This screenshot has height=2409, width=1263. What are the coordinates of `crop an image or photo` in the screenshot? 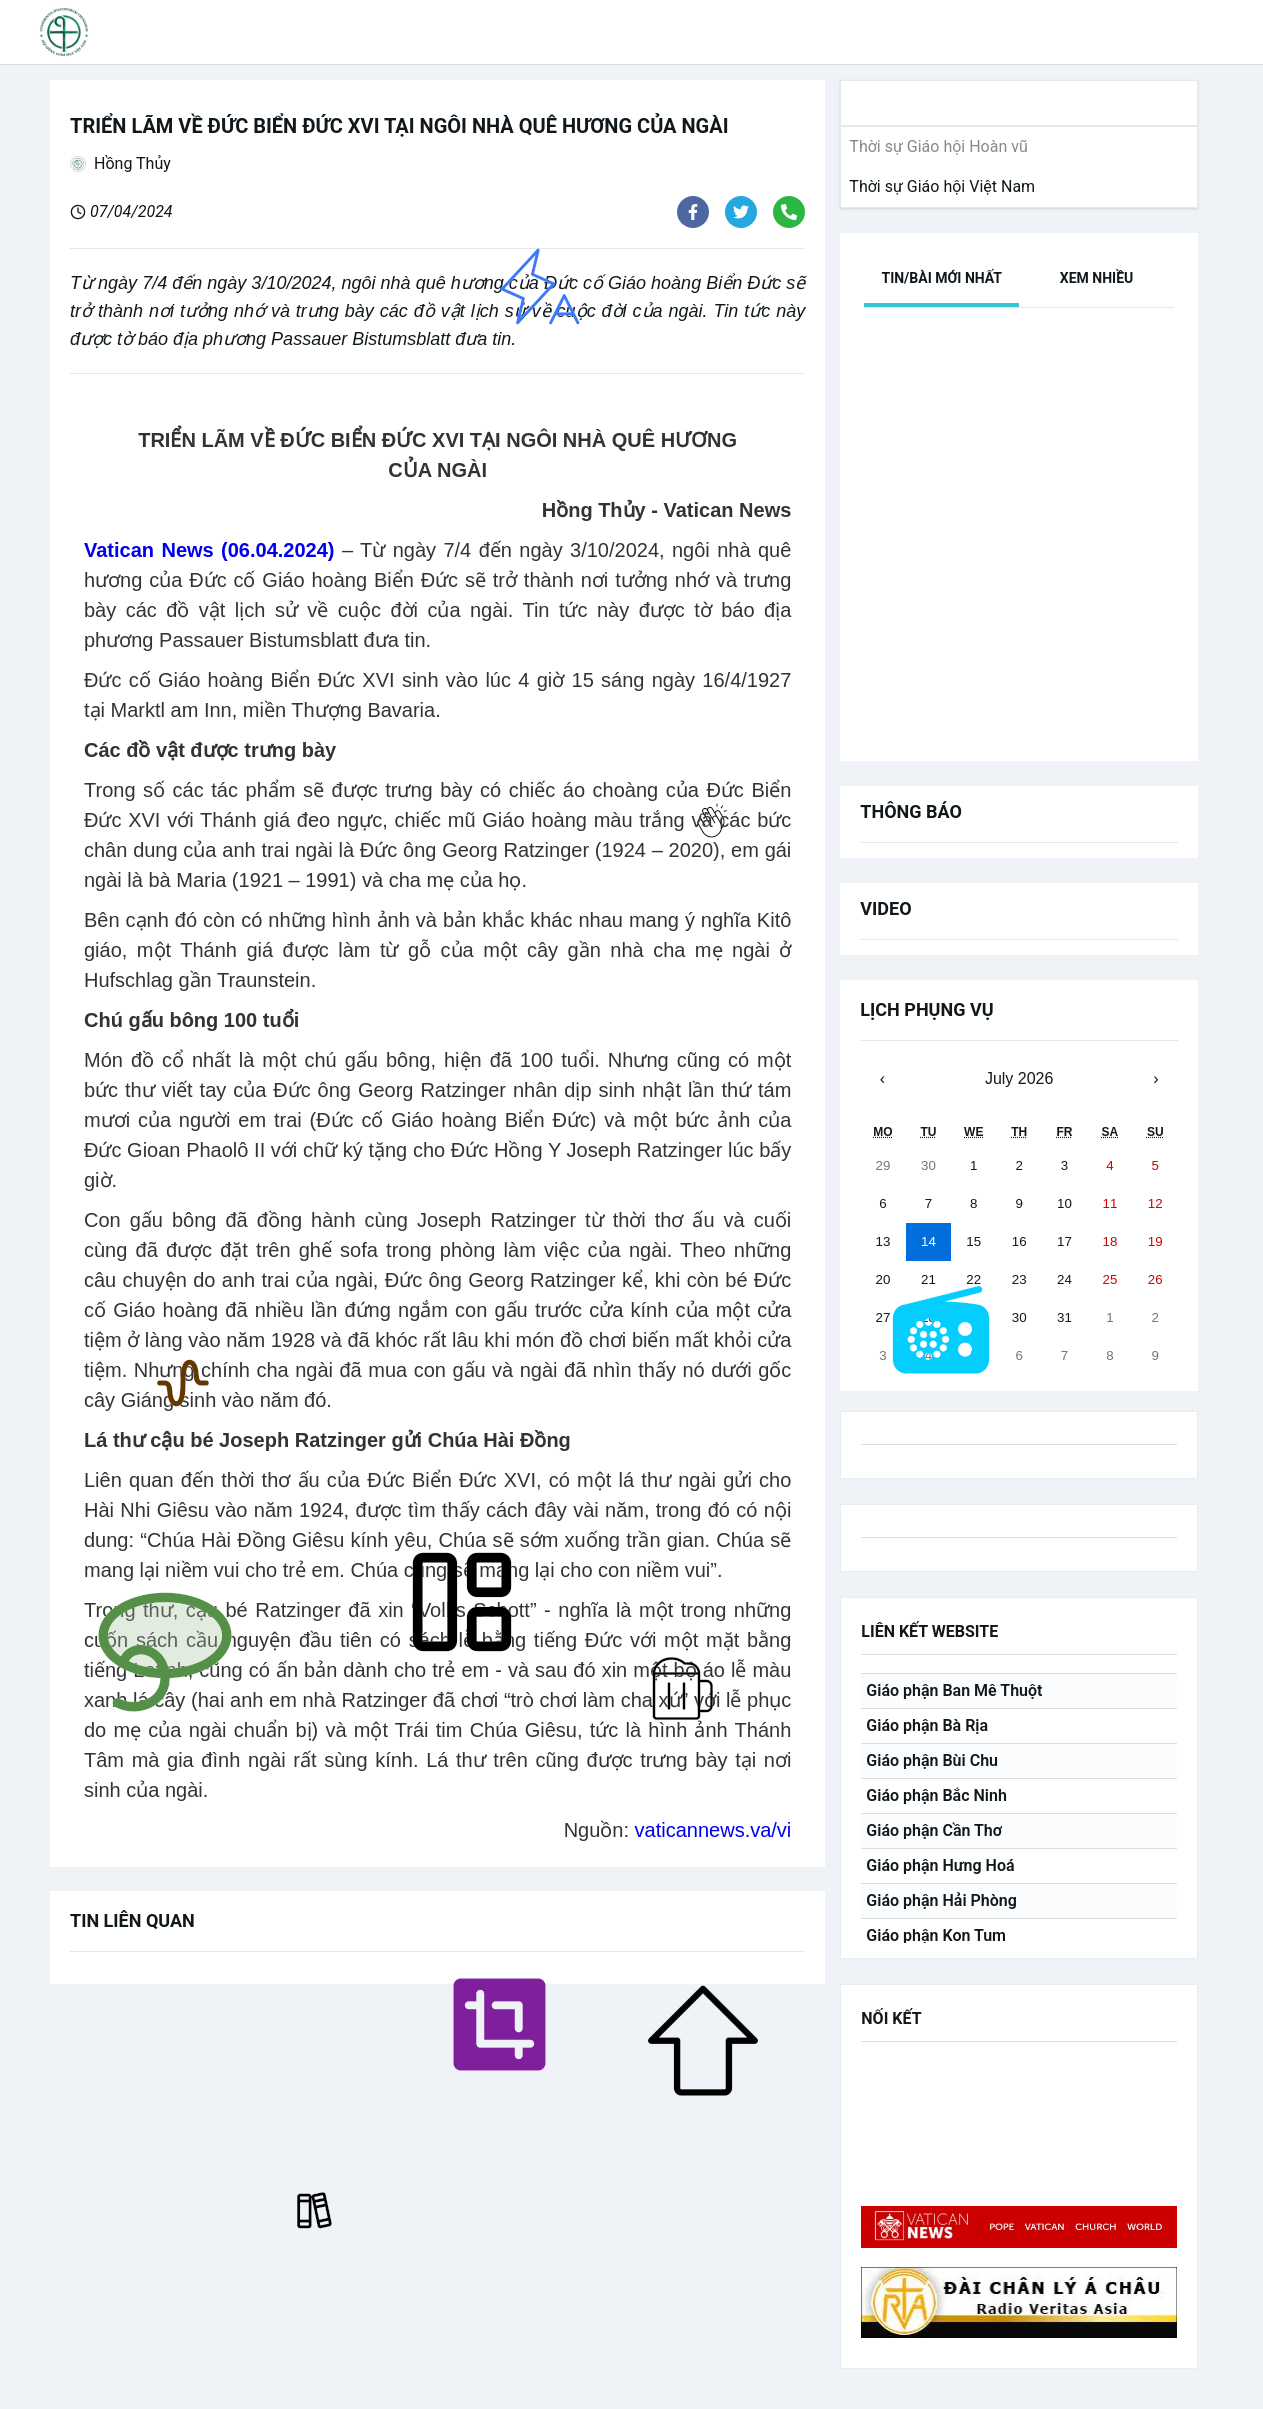 It's located at (499, 2024).